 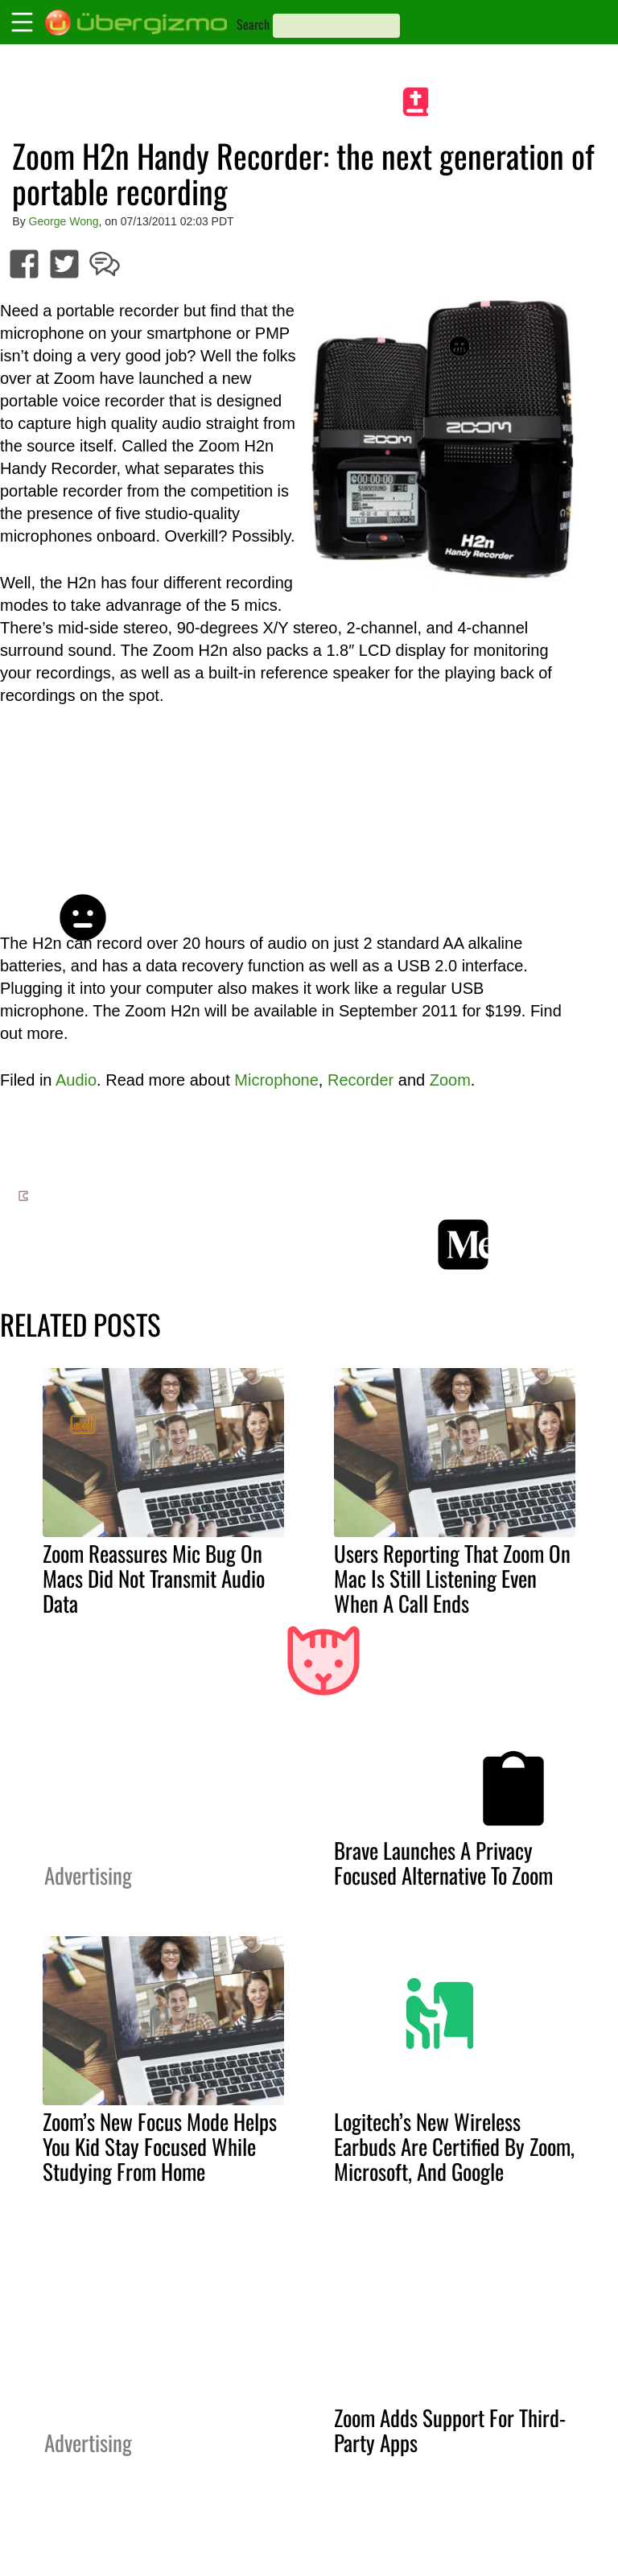 What do you see at coordinates (415, 101) in the screenshot?
I see `access religious texts or scripture` at bounding box center [415, 101].